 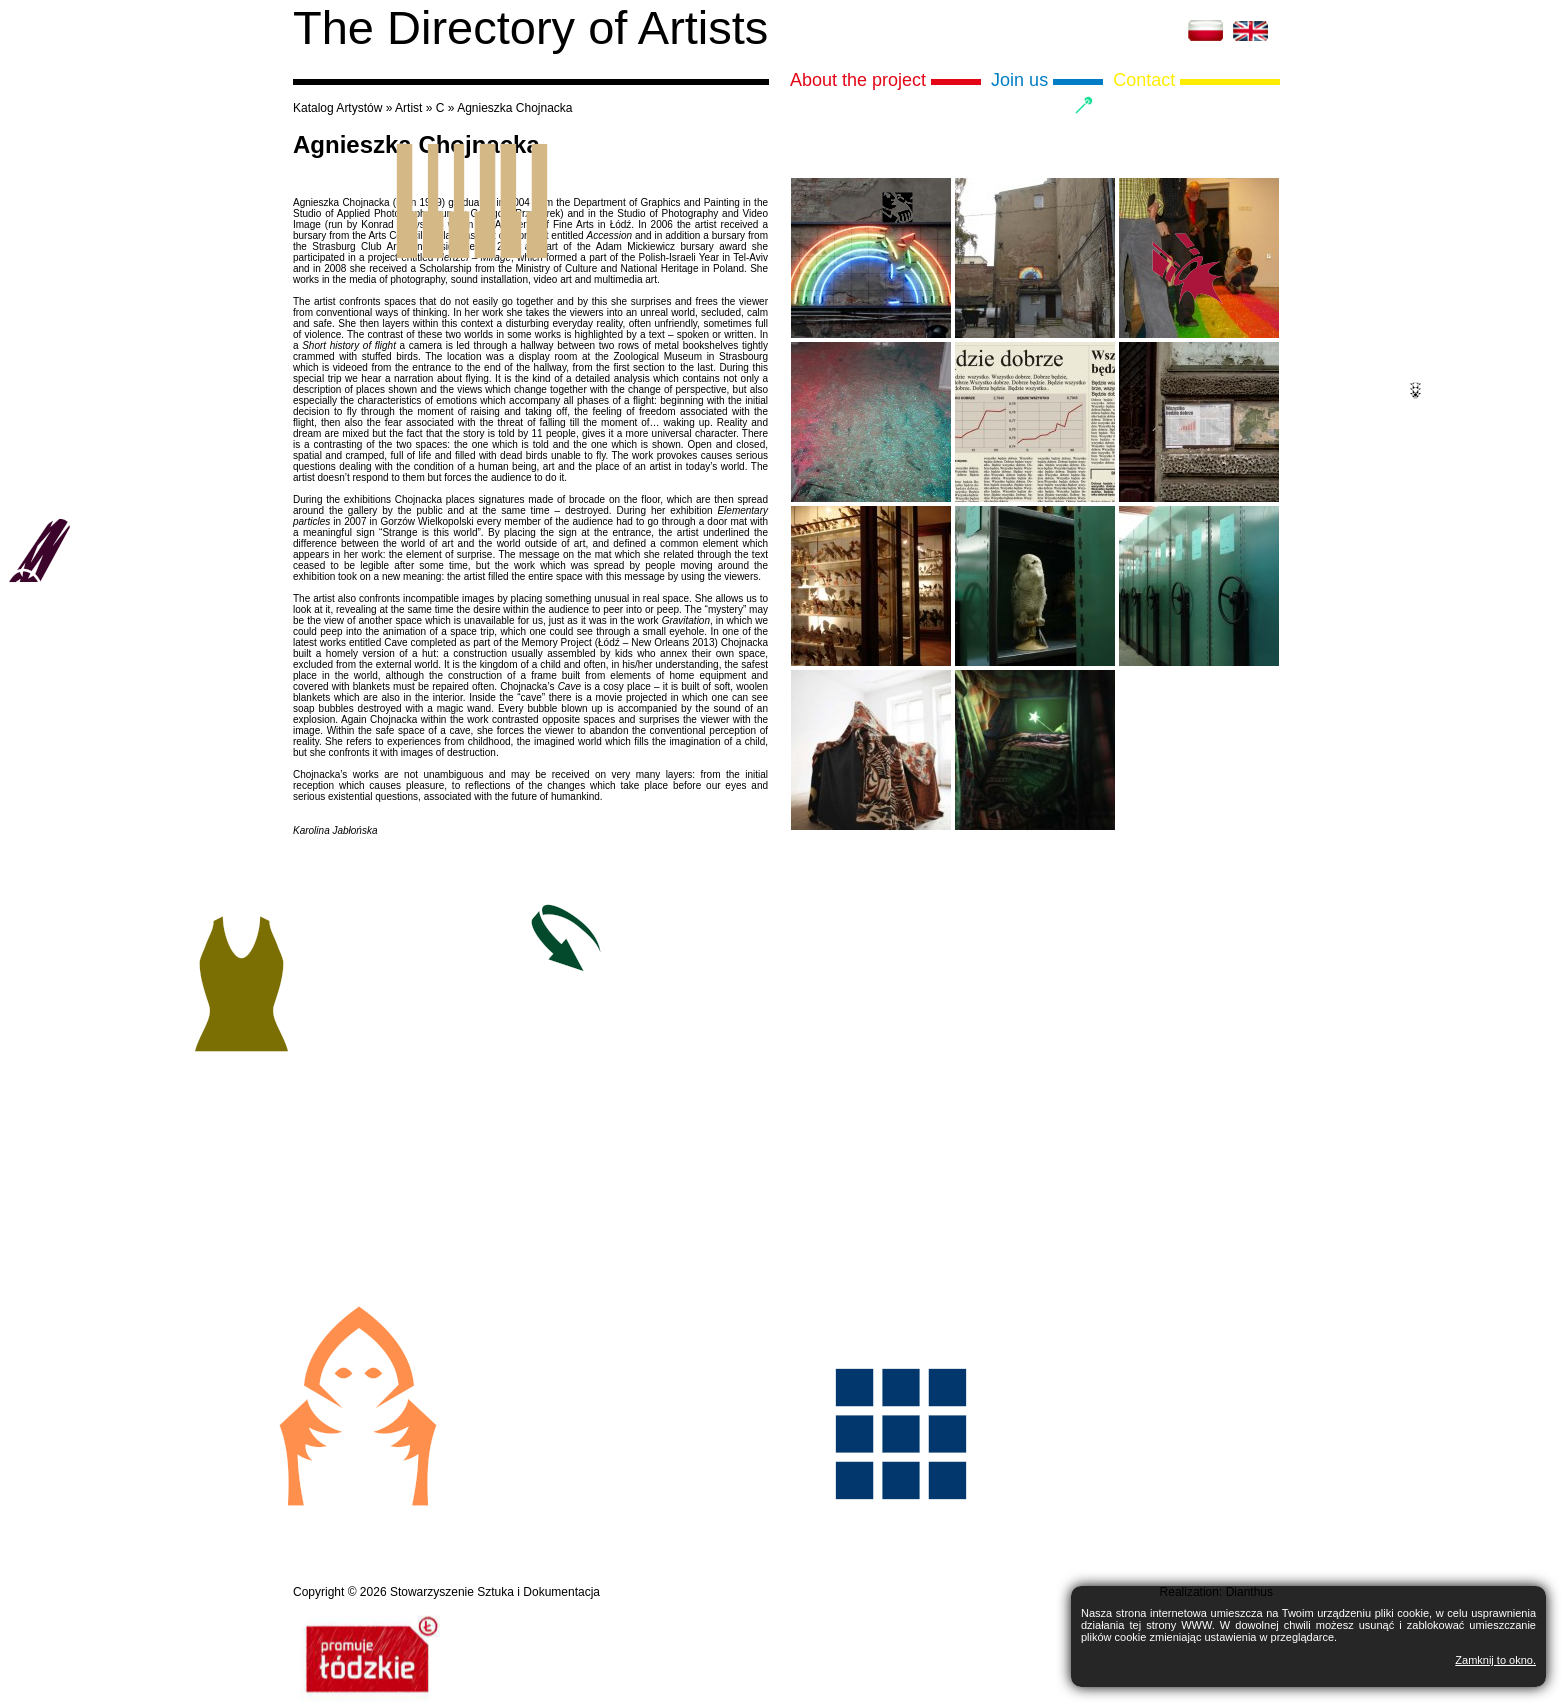 I want to click on open piano or keyboard instrument, so click(x=472, y=201).